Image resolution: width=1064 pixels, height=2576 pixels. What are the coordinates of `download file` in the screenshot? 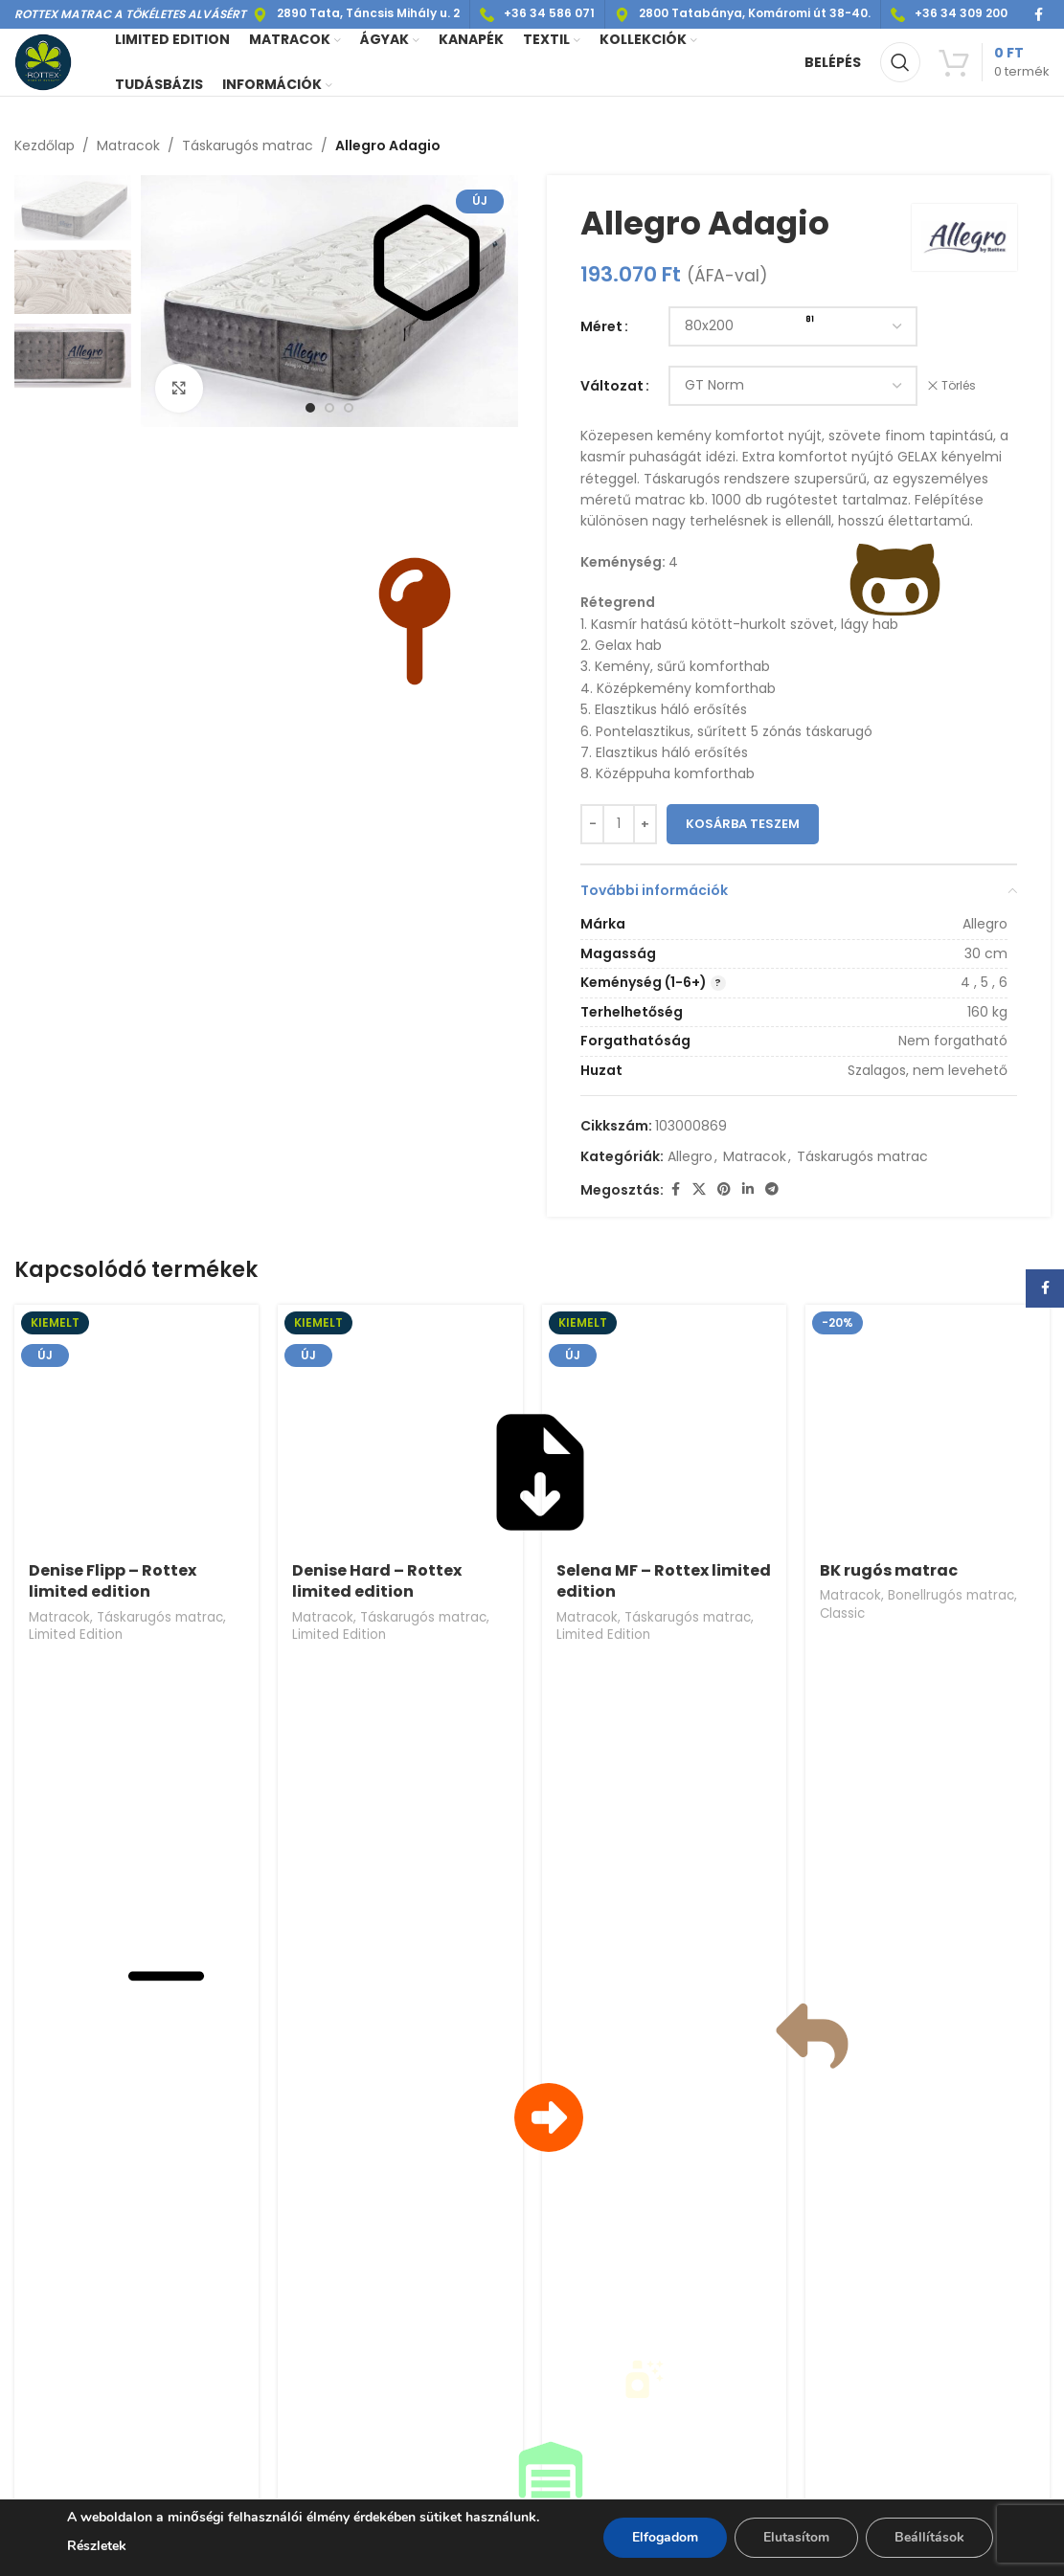 It's located at (540, 1472).